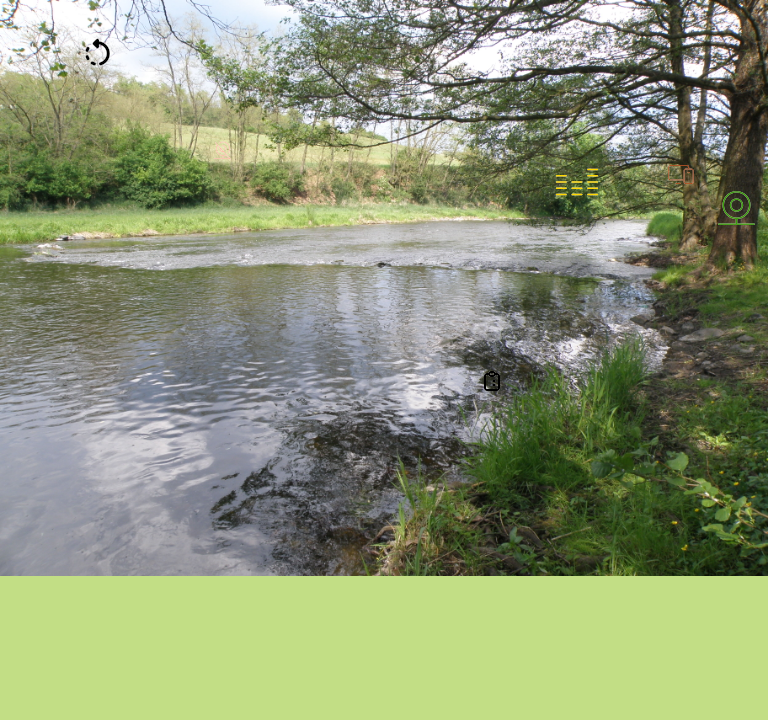 The width and height of the screenshot is (768, 720). What do you see at coordinates (97, 53) in the screenshot?
I see `rotate image counterclockwise` at bounding box center [97, 53].